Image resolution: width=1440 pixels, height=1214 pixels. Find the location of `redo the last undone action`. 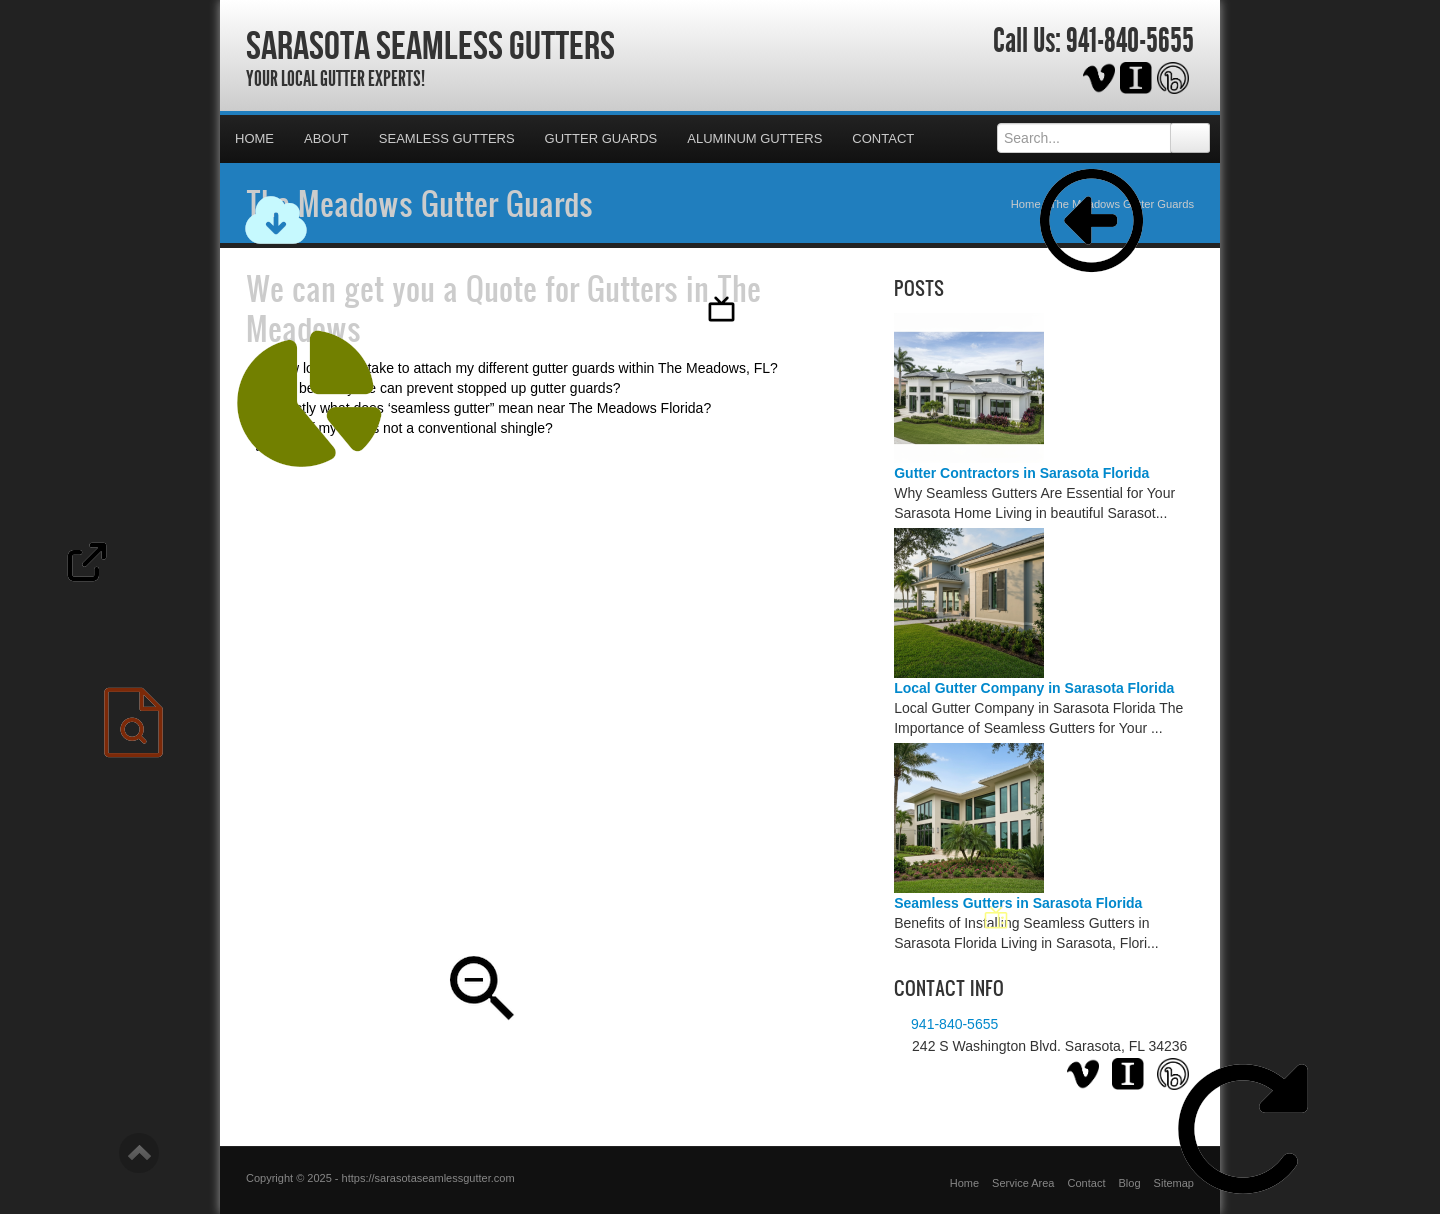

redo the last undone action is located at coordinates (1243, 1129).